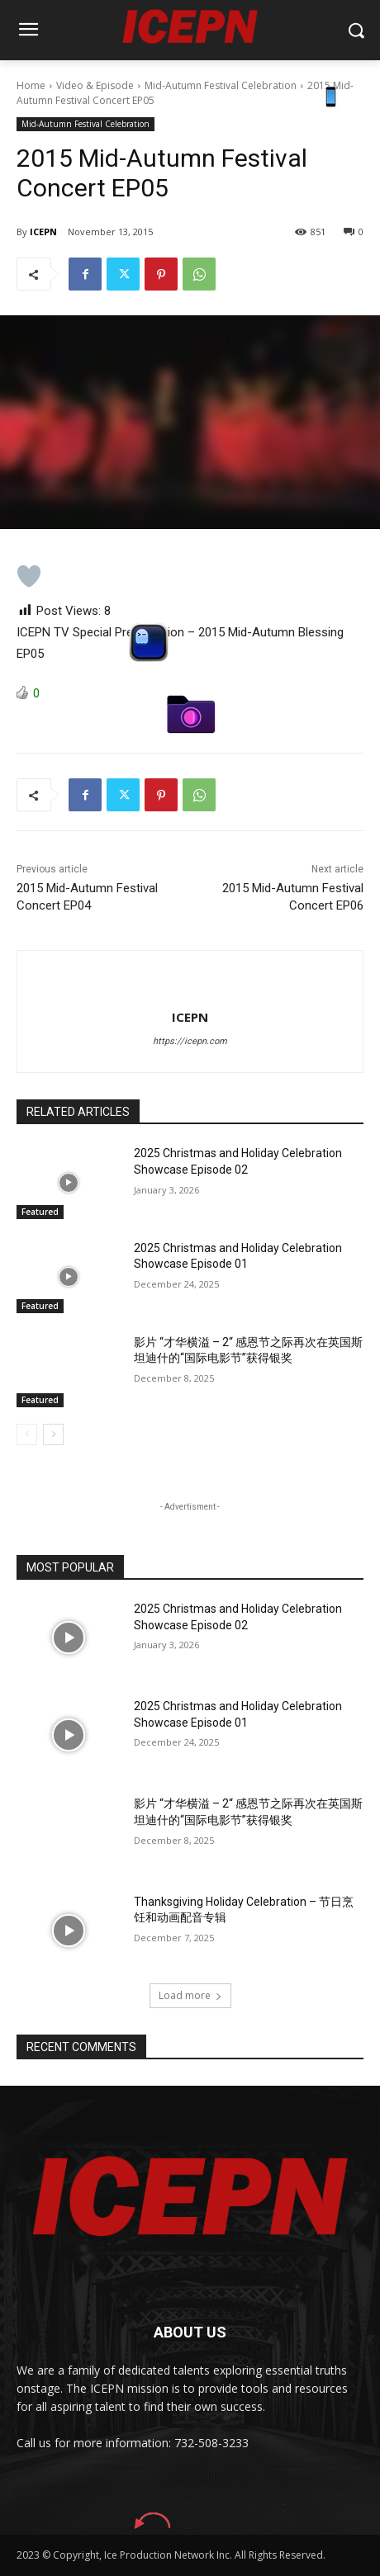 This screenshot has height=2576, width=380. Describe the element at coordinates (149, 642) in the screenshot. I see `open ghostty terminal emulator` at that location.